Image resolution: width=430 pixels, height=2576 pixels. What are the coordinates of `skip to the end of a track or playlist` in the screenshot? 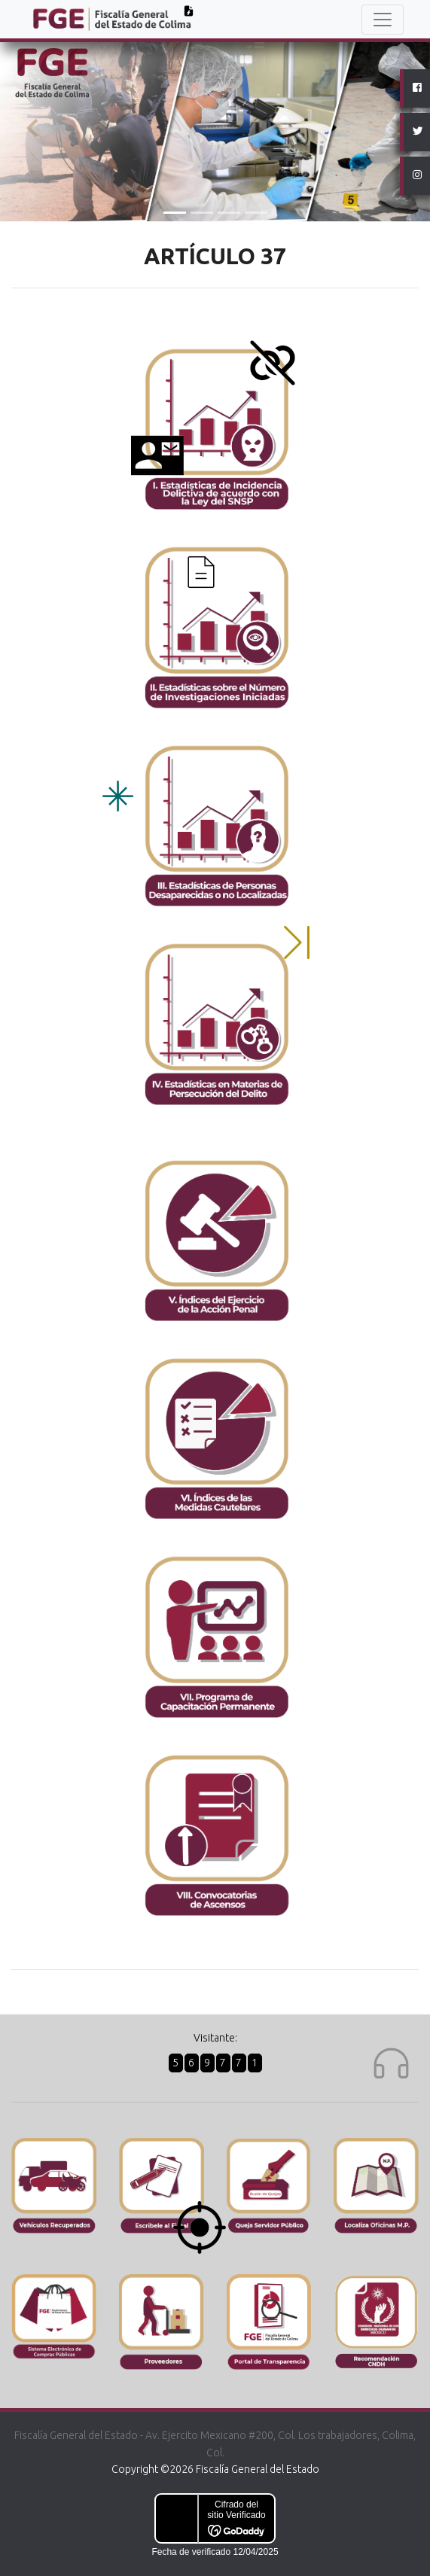 It's located at (297, 942).